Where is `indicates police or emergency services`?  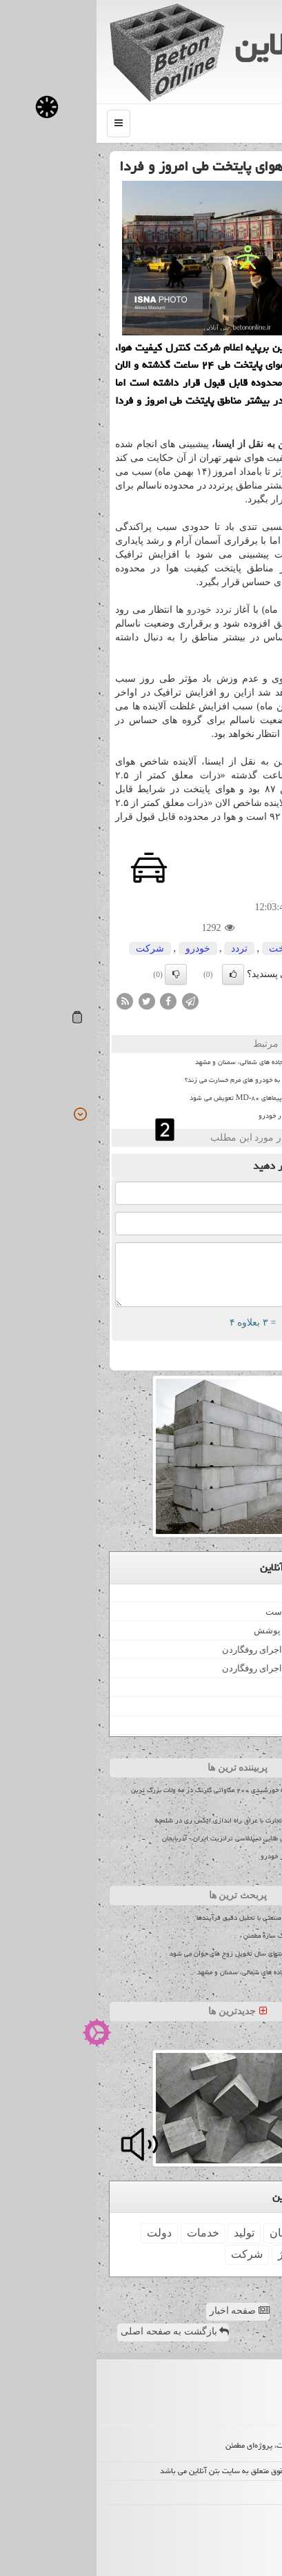 indicates police or emergency services is located at coordinates (149, 869).